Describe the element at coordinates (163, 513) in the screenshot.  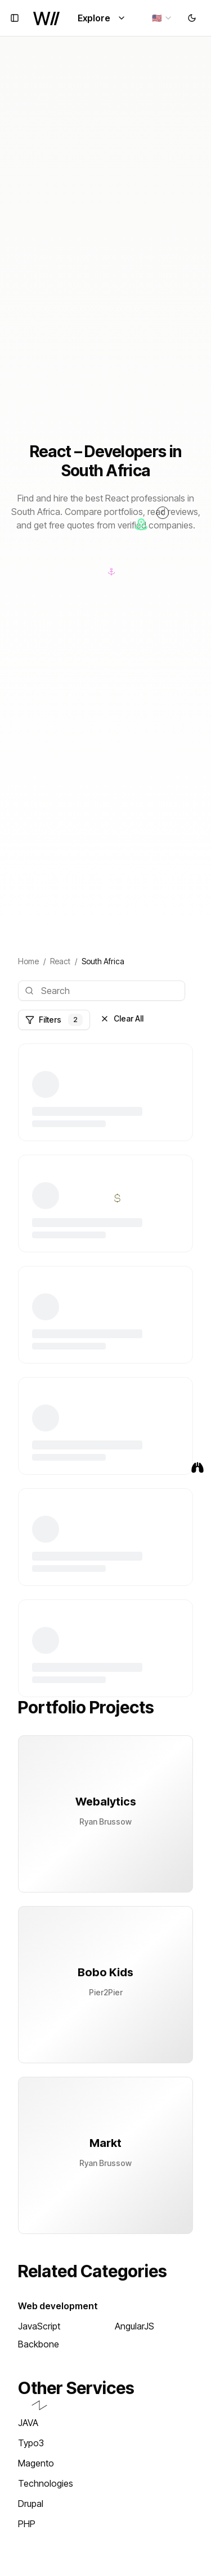
I see `go back to the previous screen` at that location.